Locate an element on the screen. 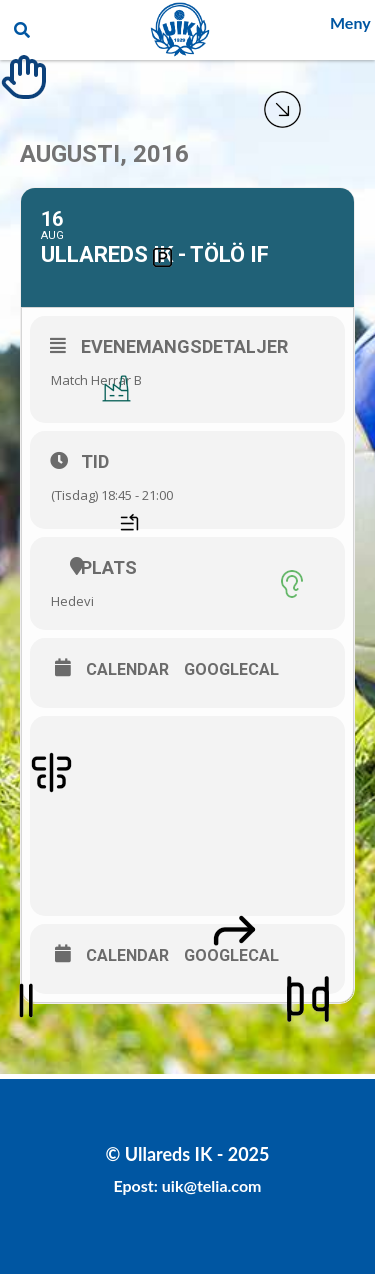  forward a message or email is located at coordinates (234, 929).